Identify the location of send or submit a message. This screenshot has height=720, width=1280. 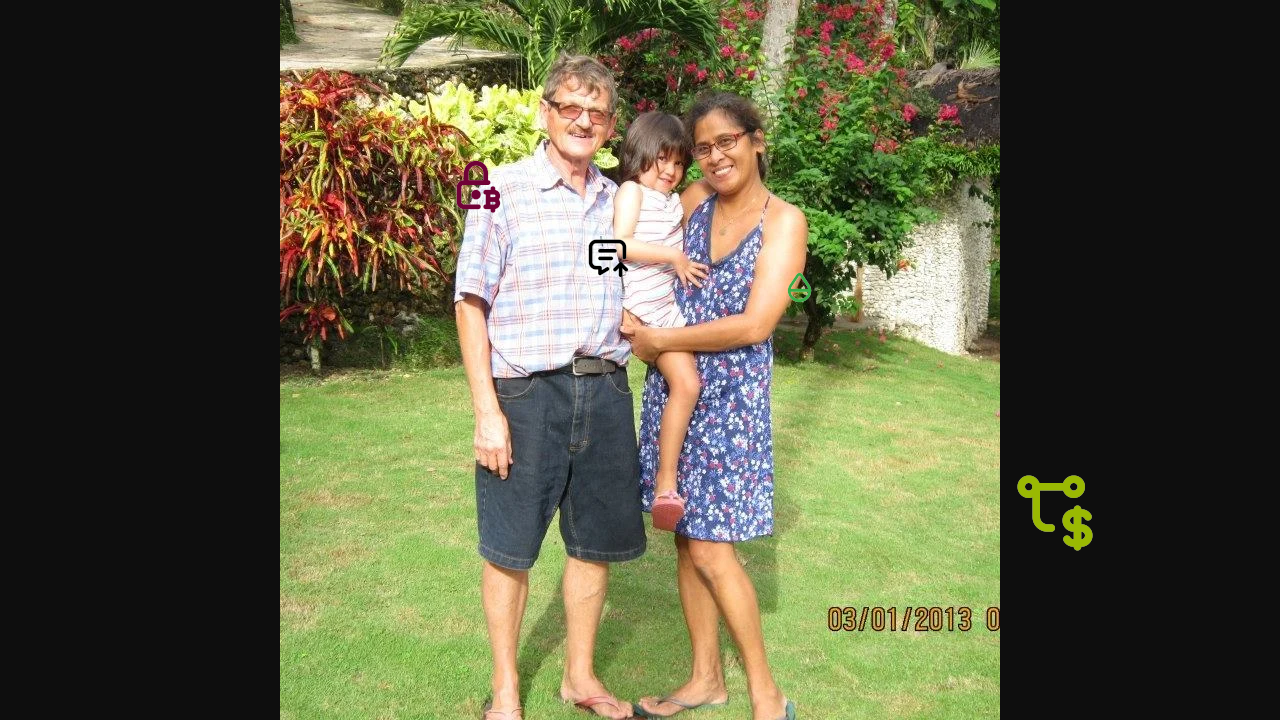
(607, 256).